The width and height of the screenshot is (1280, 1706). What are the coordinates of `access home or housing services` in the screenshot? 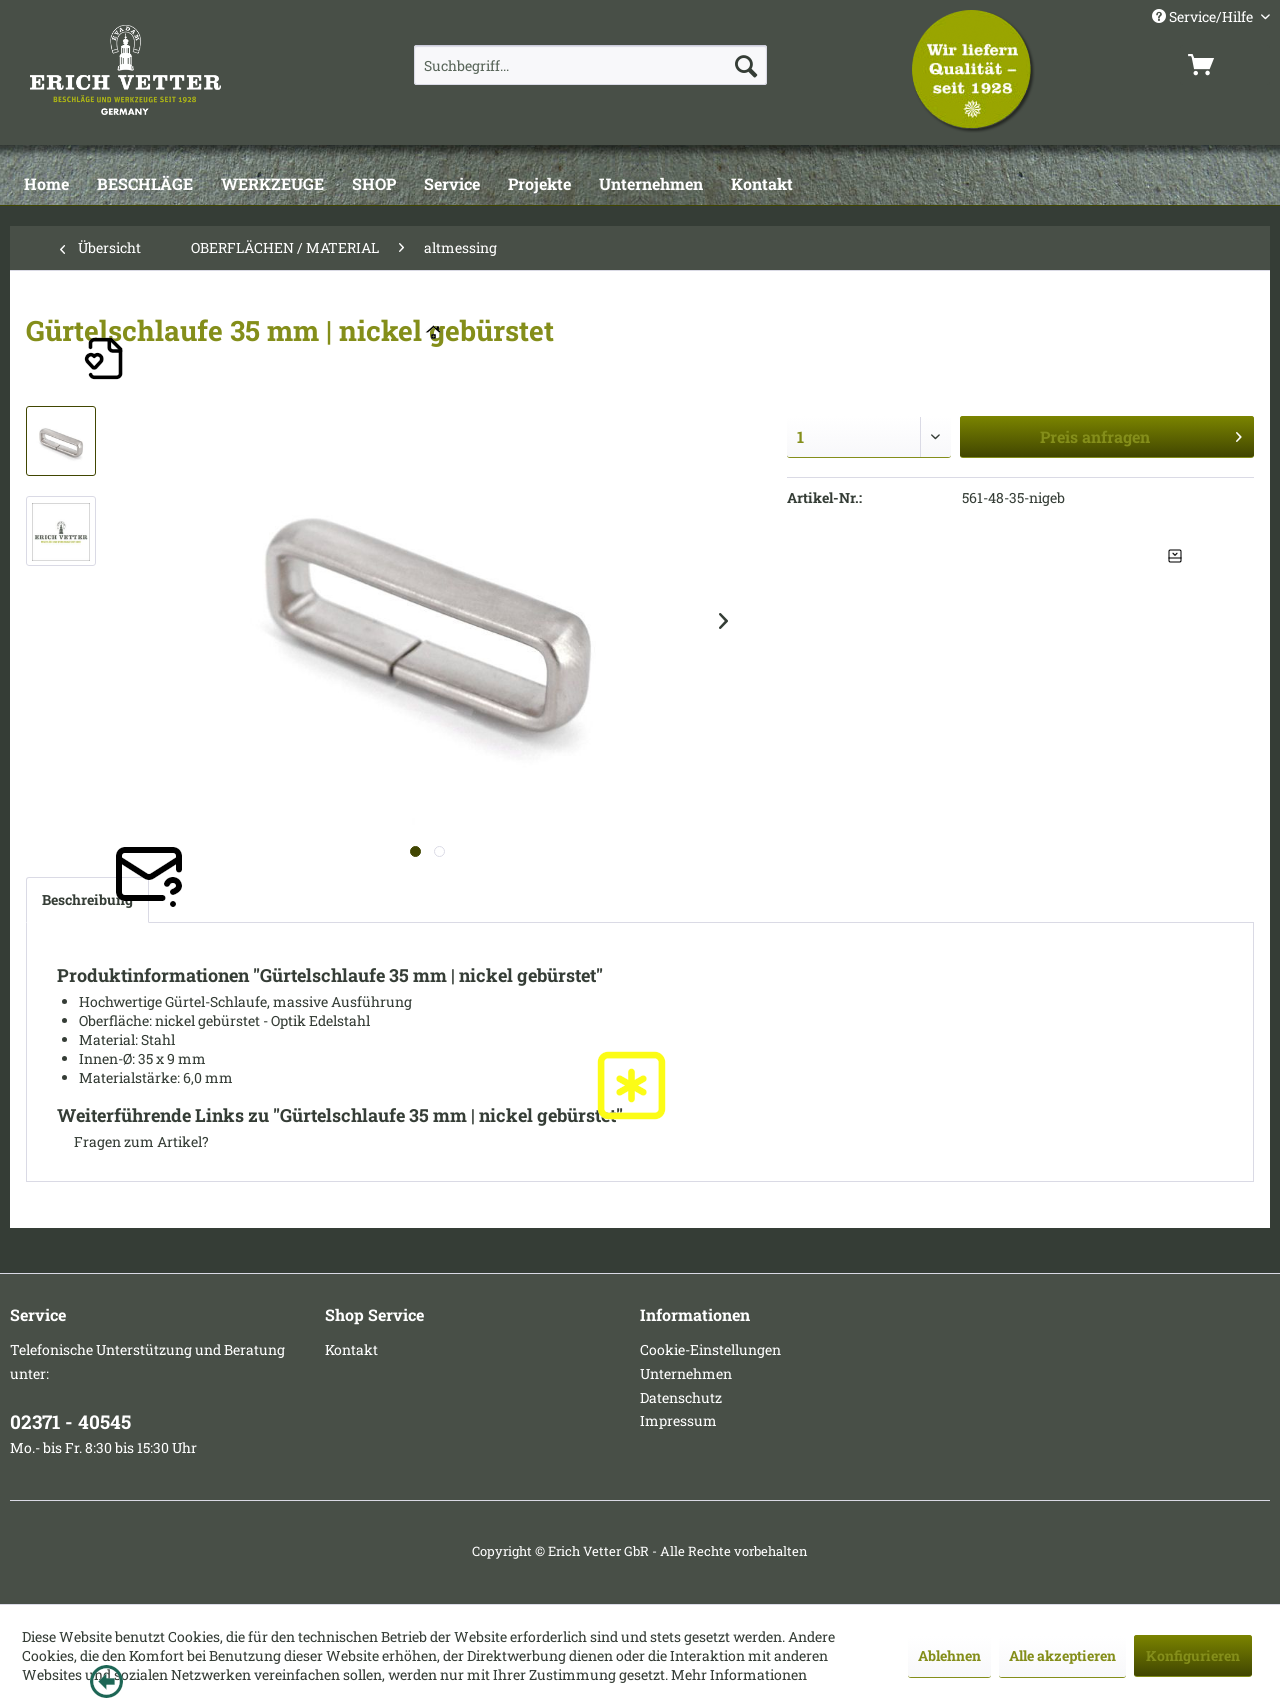 It's located at (433, 332).